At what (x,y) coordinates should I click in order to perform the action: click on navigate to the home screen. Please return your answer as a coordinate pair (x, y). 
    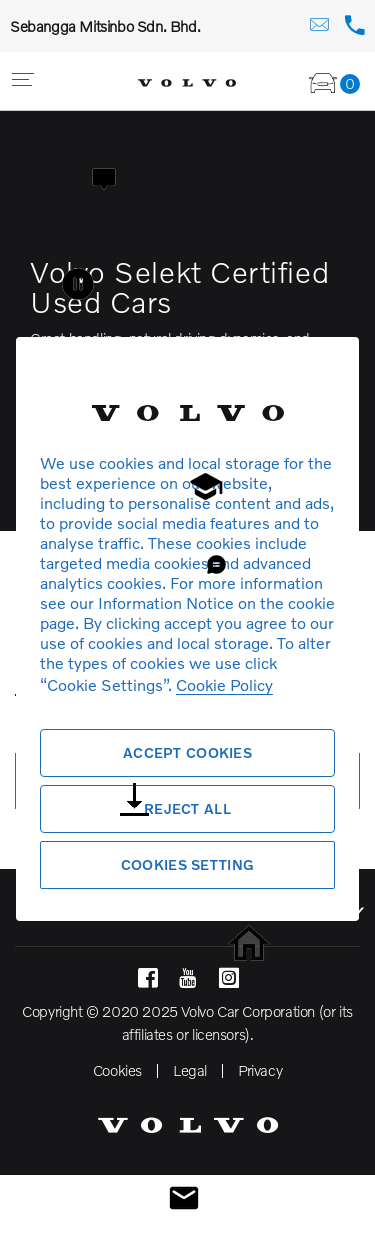
    Looking at the image, I should click on (249, 944).